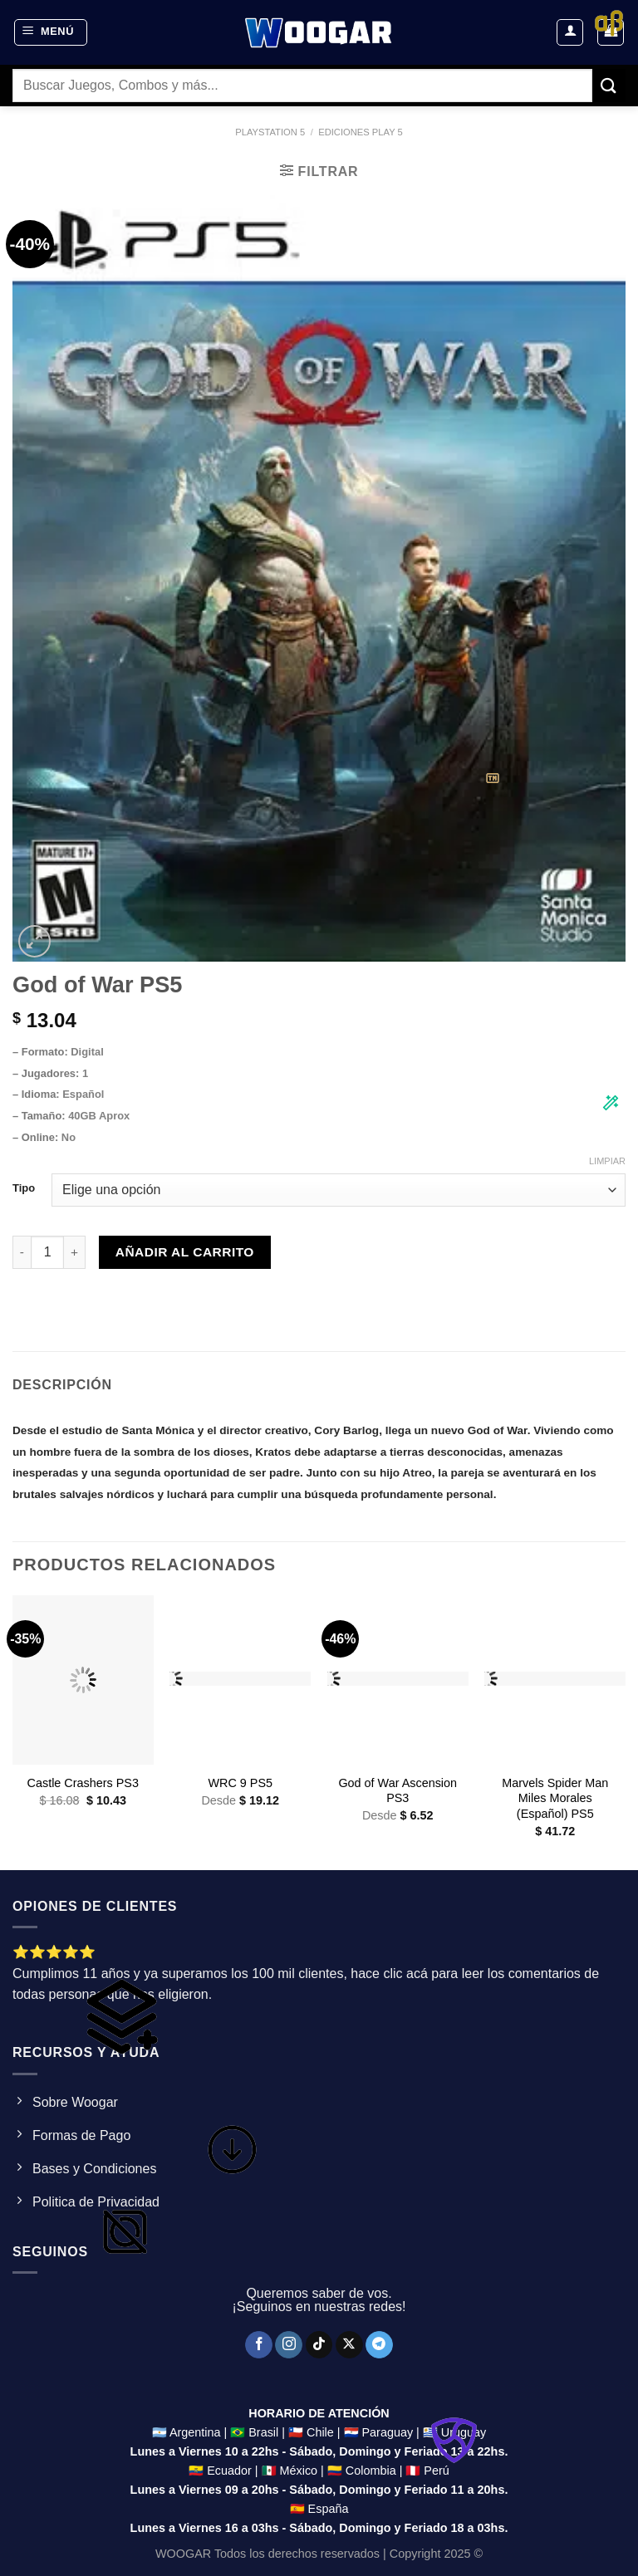  Describe the element at coordinates (125, 2231) in the screenshot. I see `tumble dry not allowed` at that location.